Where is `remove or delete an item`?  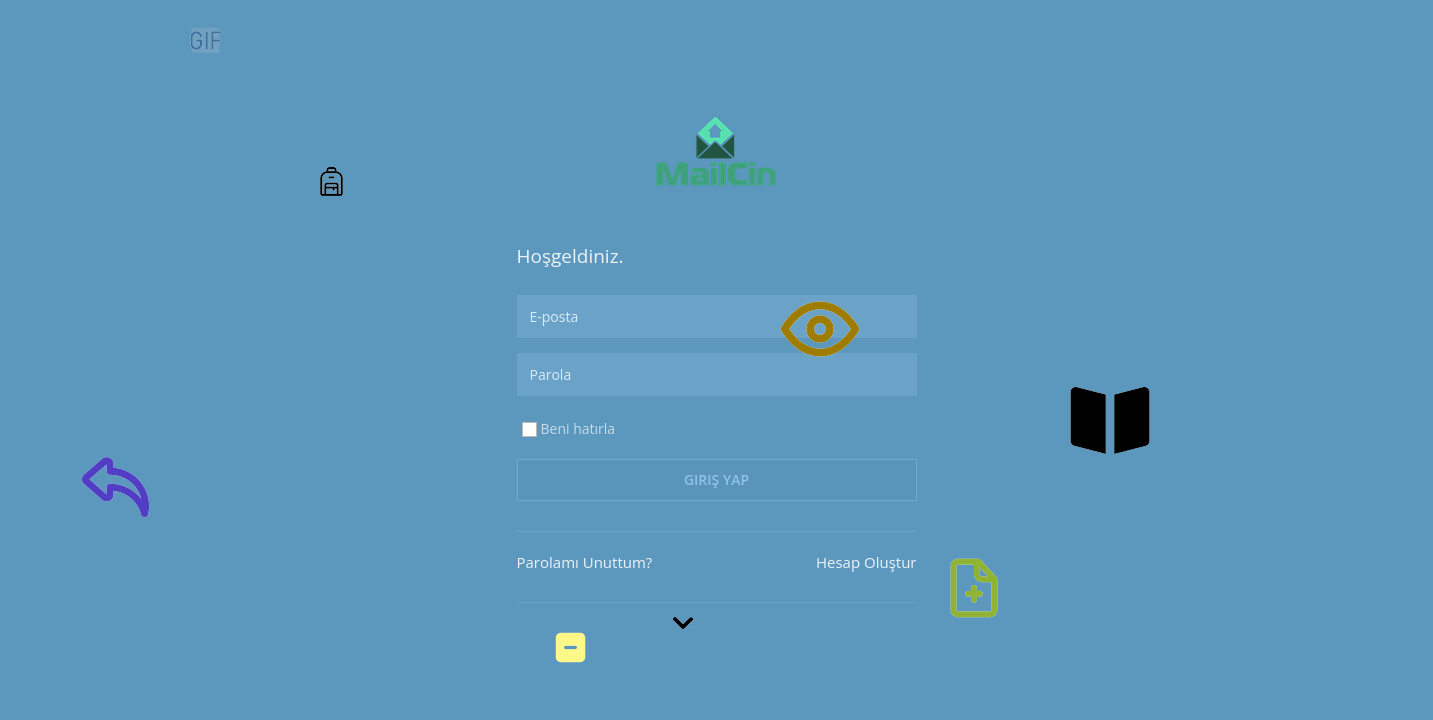 remove or delete an item is located at coordinates (570, 647).